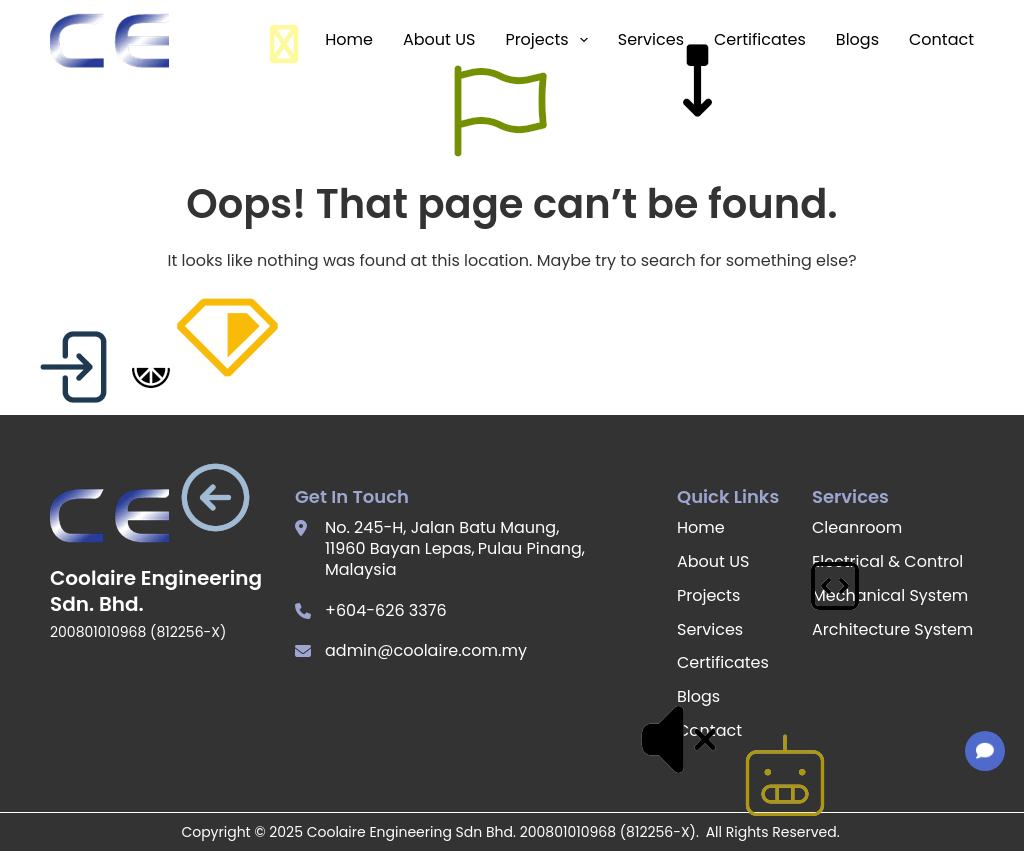 Image resolution: width=1024 pixels, height=851 pixels. I want to click on mute audio or sound, so click(678, 739).